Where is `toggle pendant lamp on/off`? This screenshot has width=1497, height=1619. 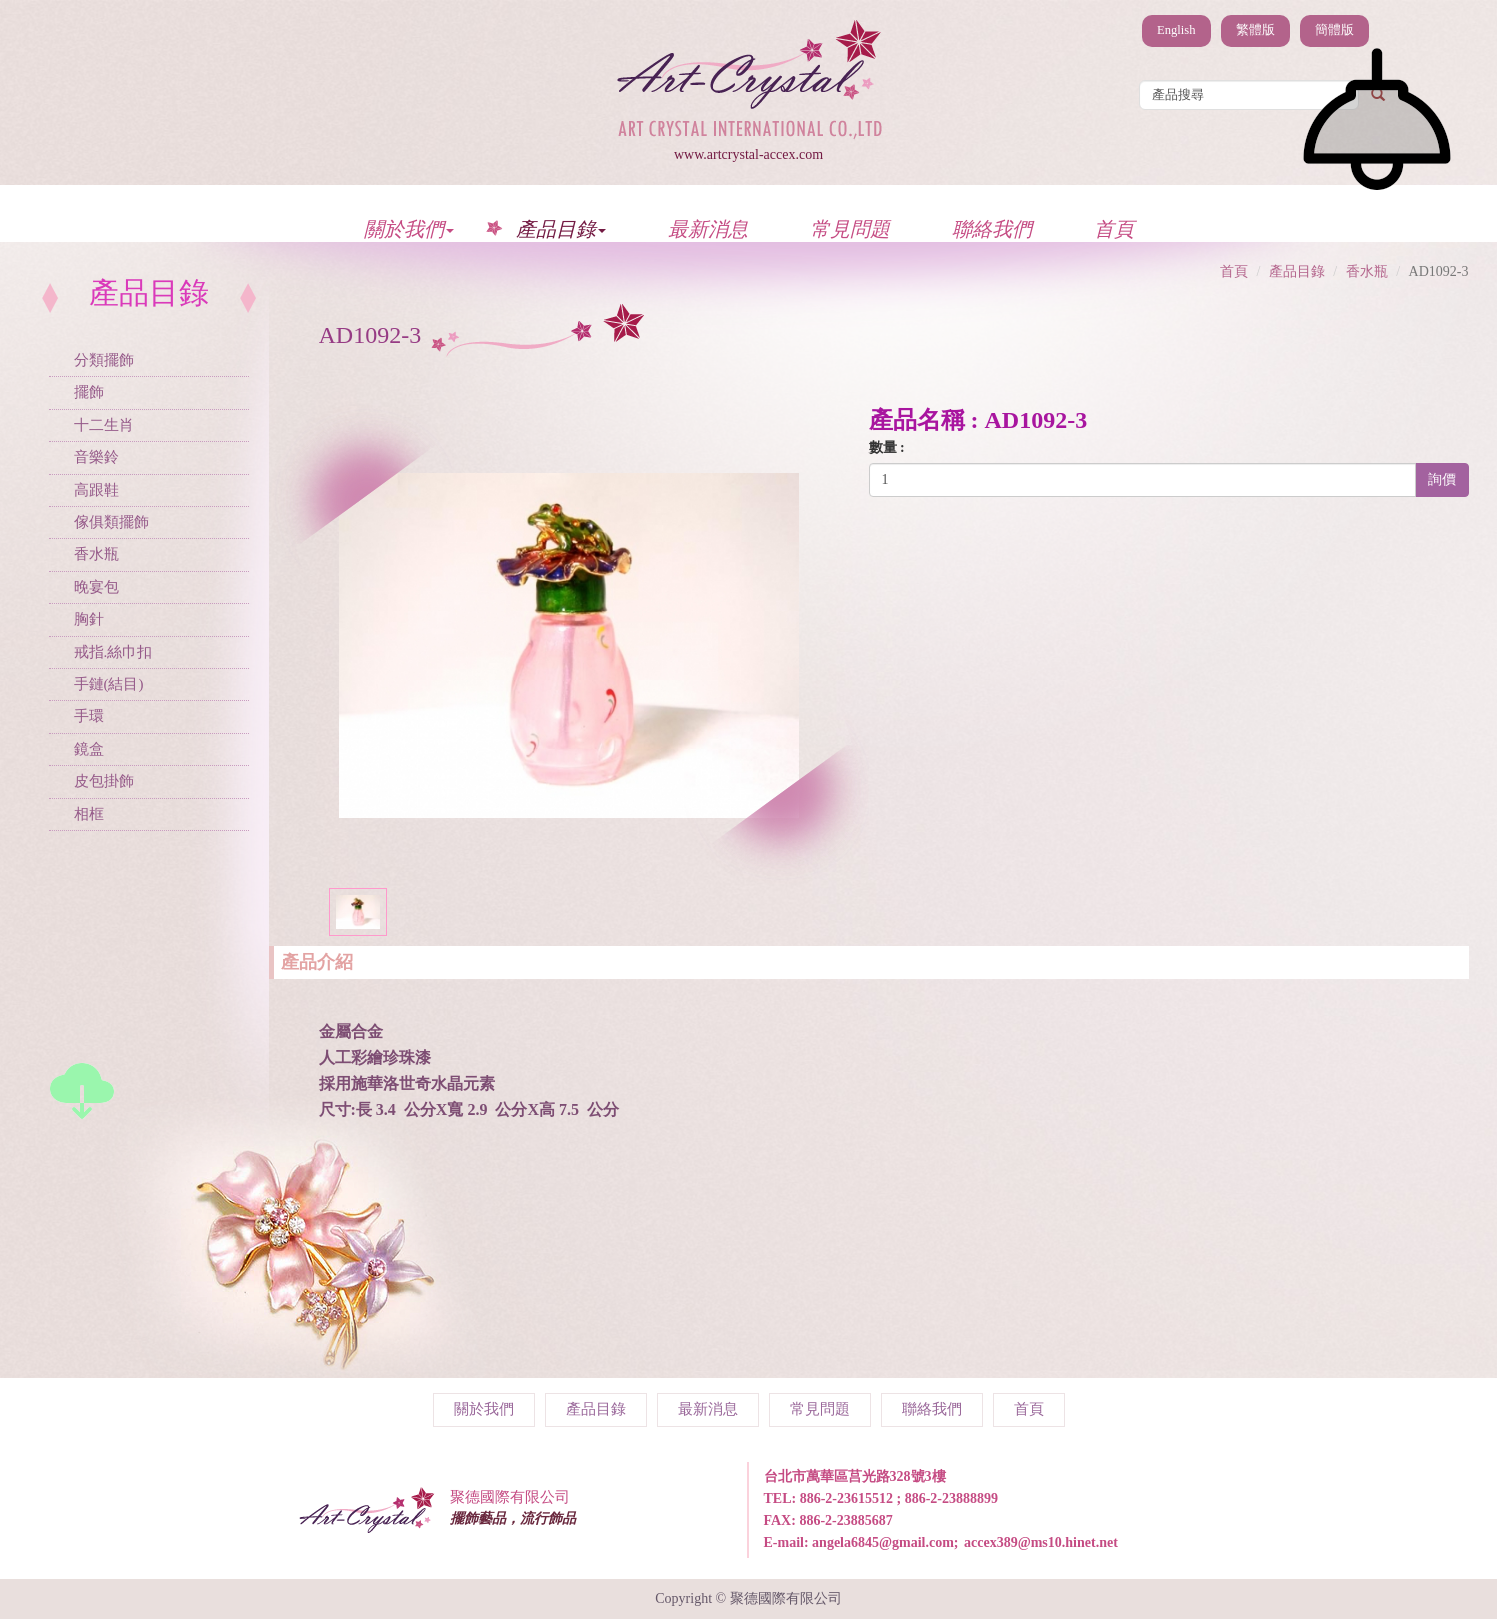 toggle pendant lamp on/off is located at coordinates (1377, 127).